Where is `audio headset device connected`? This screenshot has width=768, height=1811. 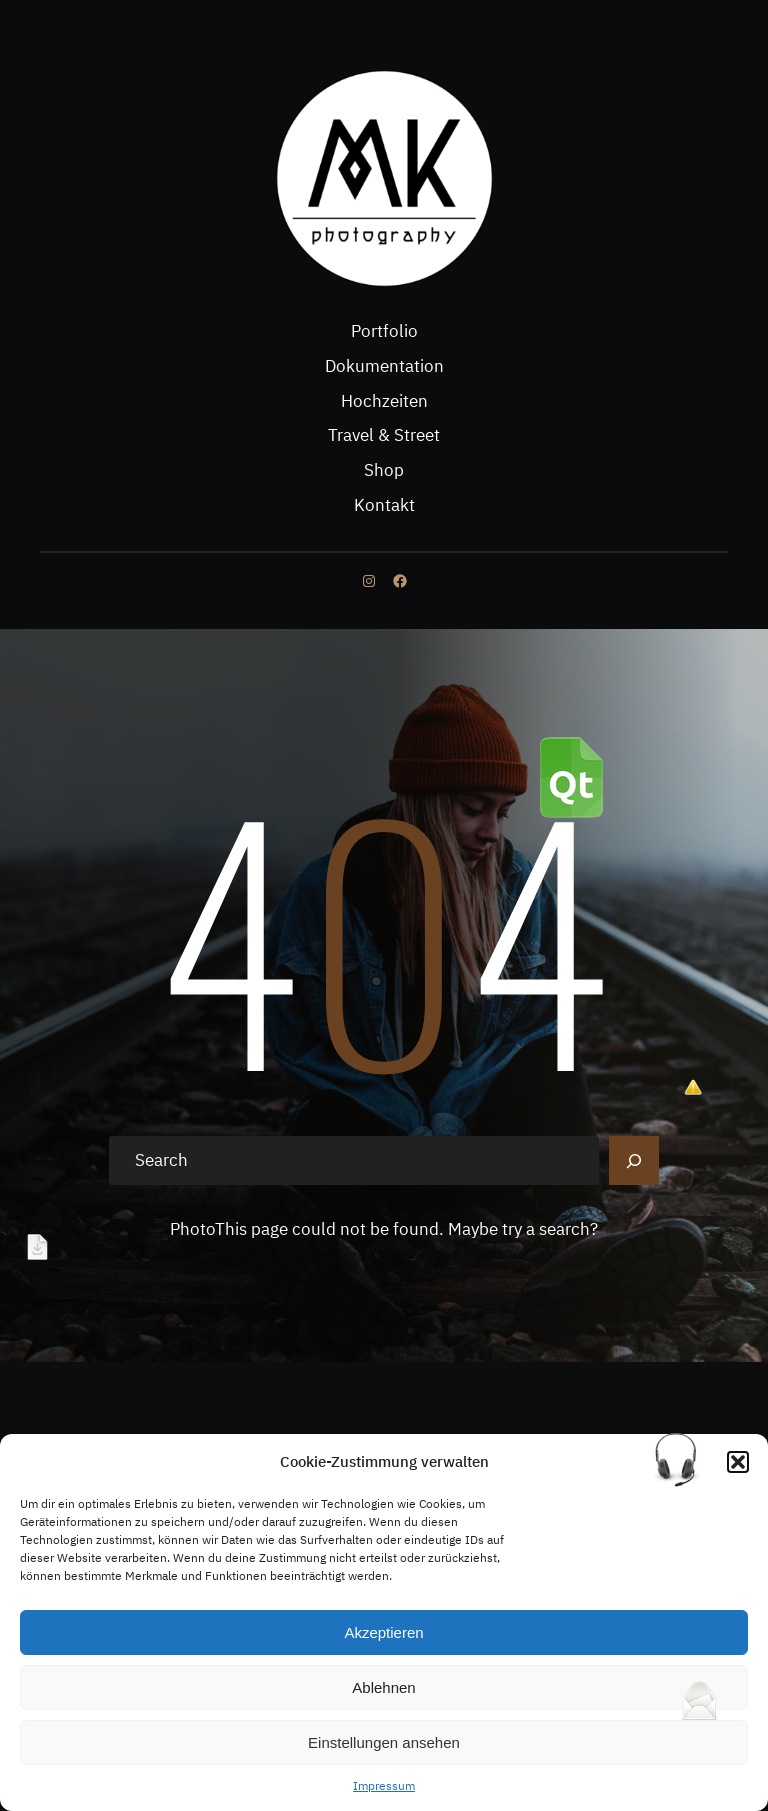 audio headset device connected is located at coordinates (675, 1459).